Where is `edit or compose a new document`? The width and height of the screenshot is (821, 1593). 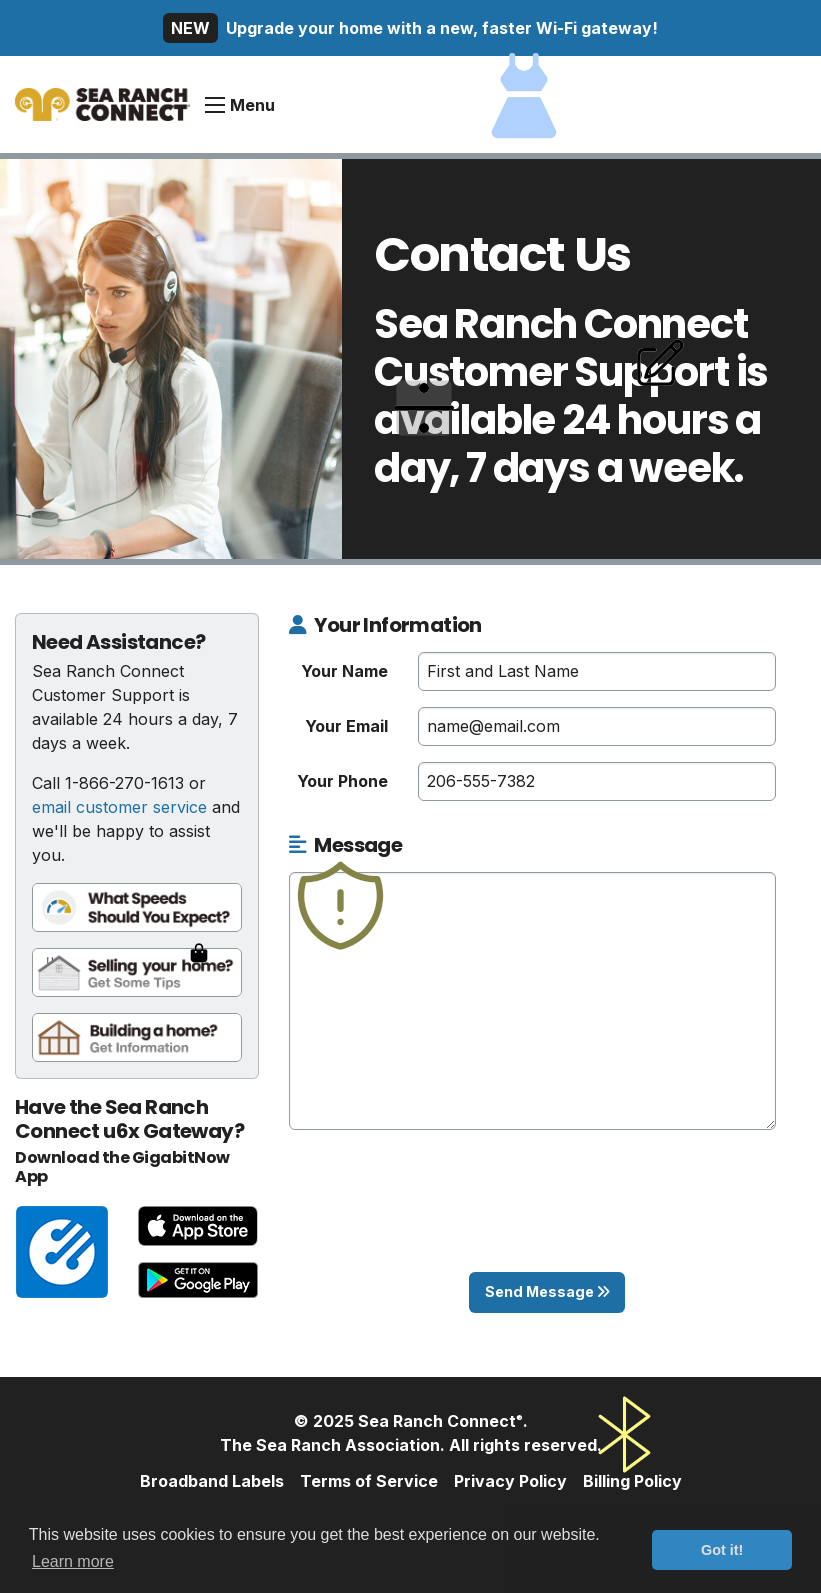 edit or compose a new document is located at coordinates (659, 363).